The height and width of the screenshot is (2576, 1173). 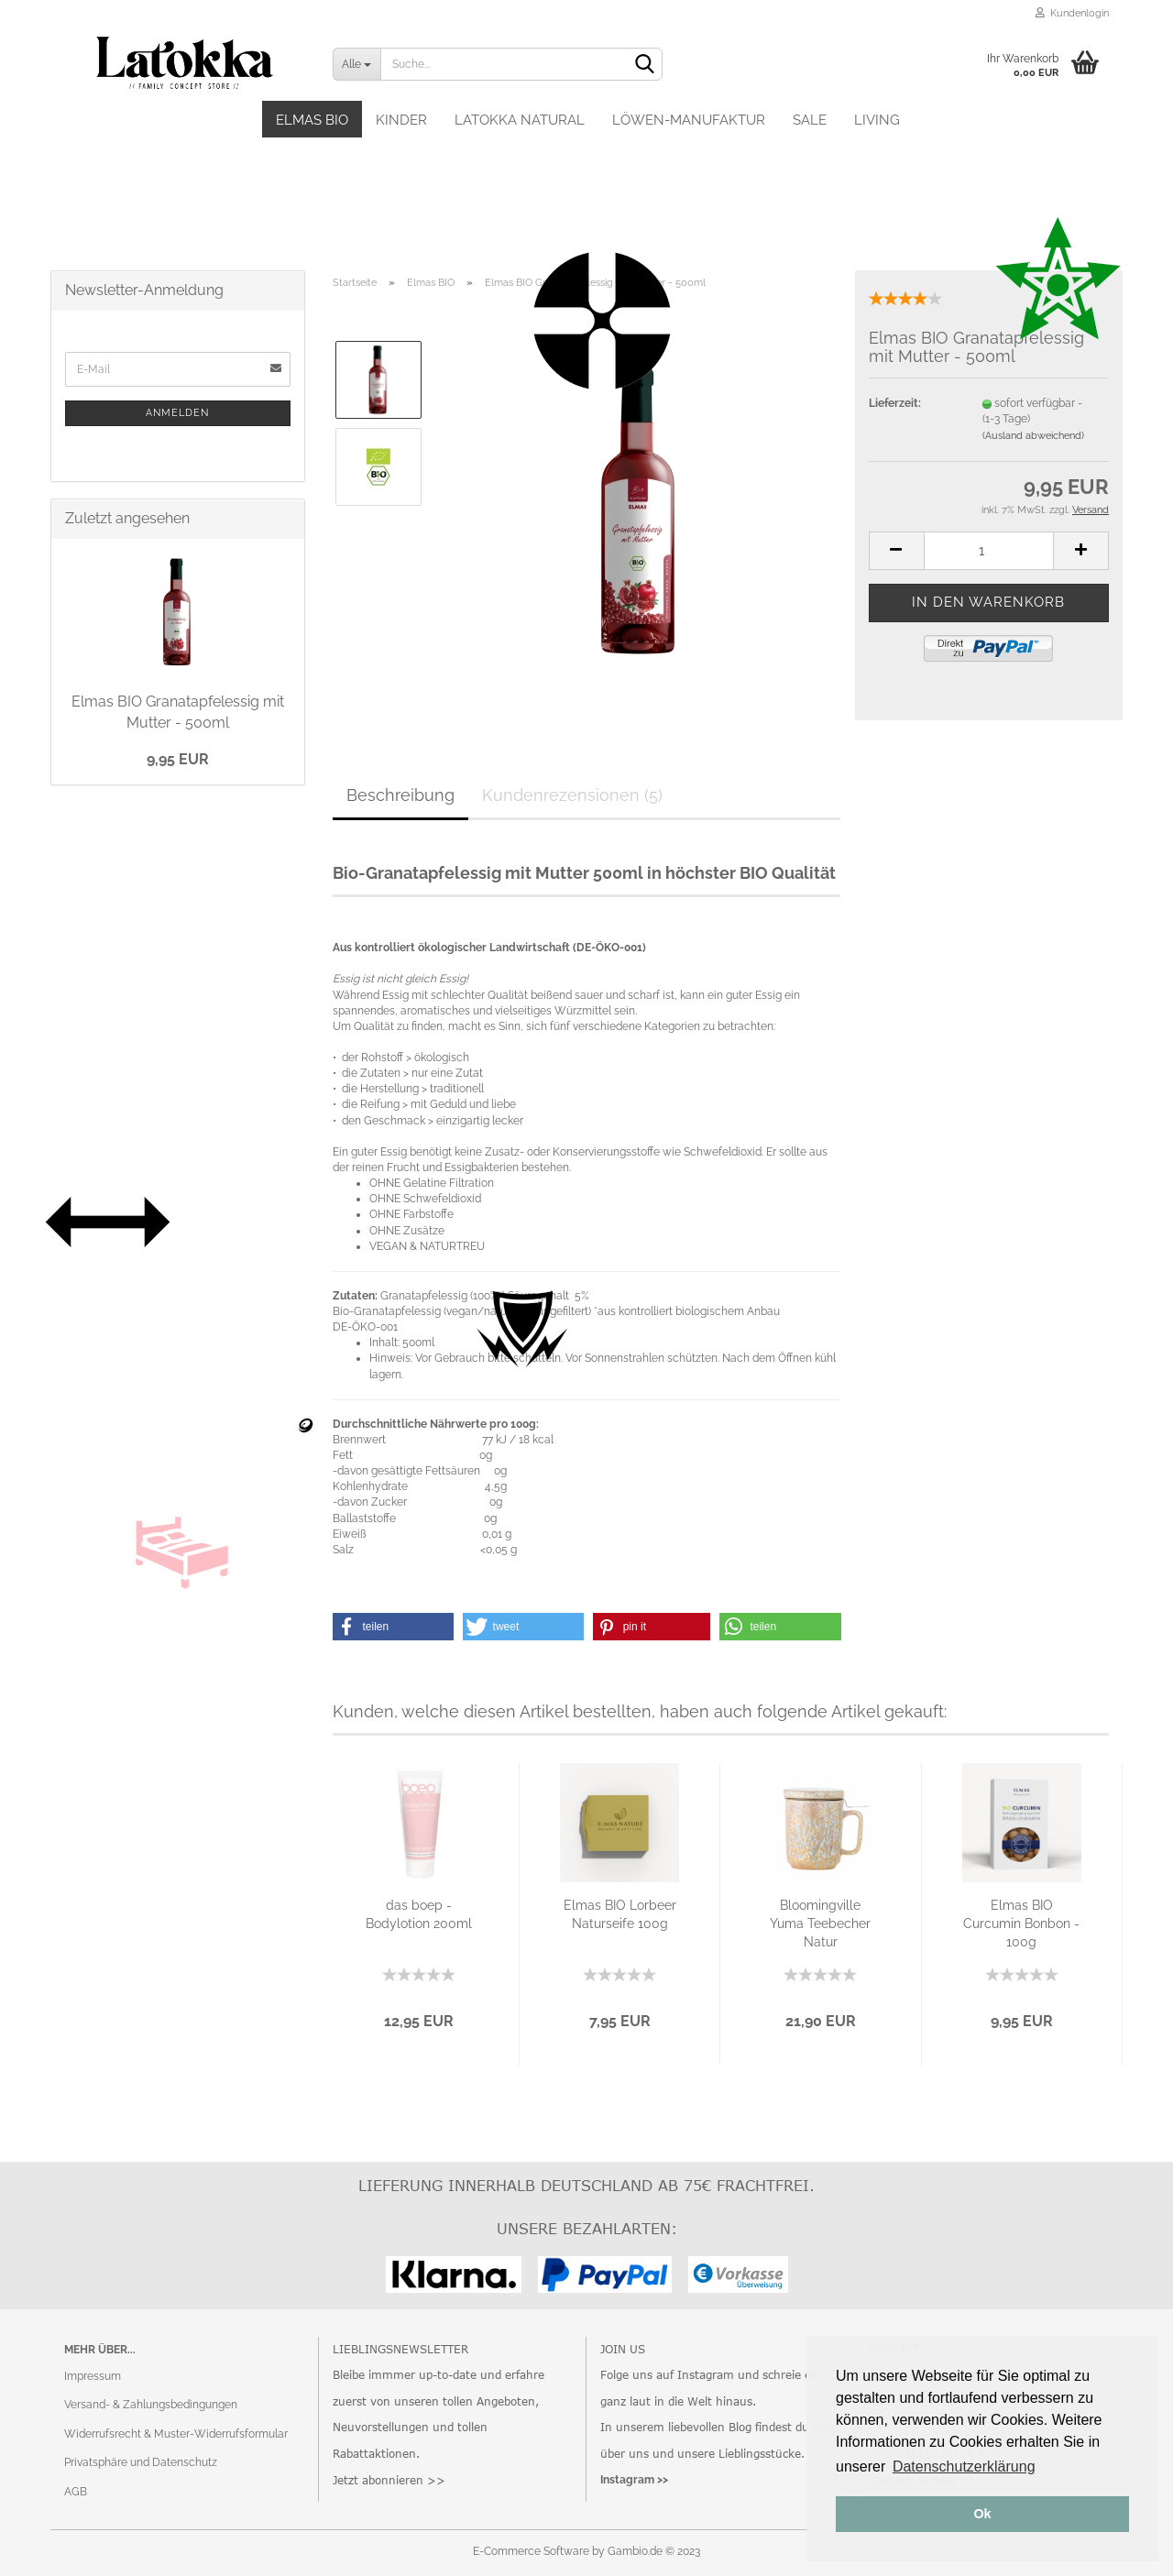 I want to click on indicates a wind or air-based ability, so click(x=305, y=1425).